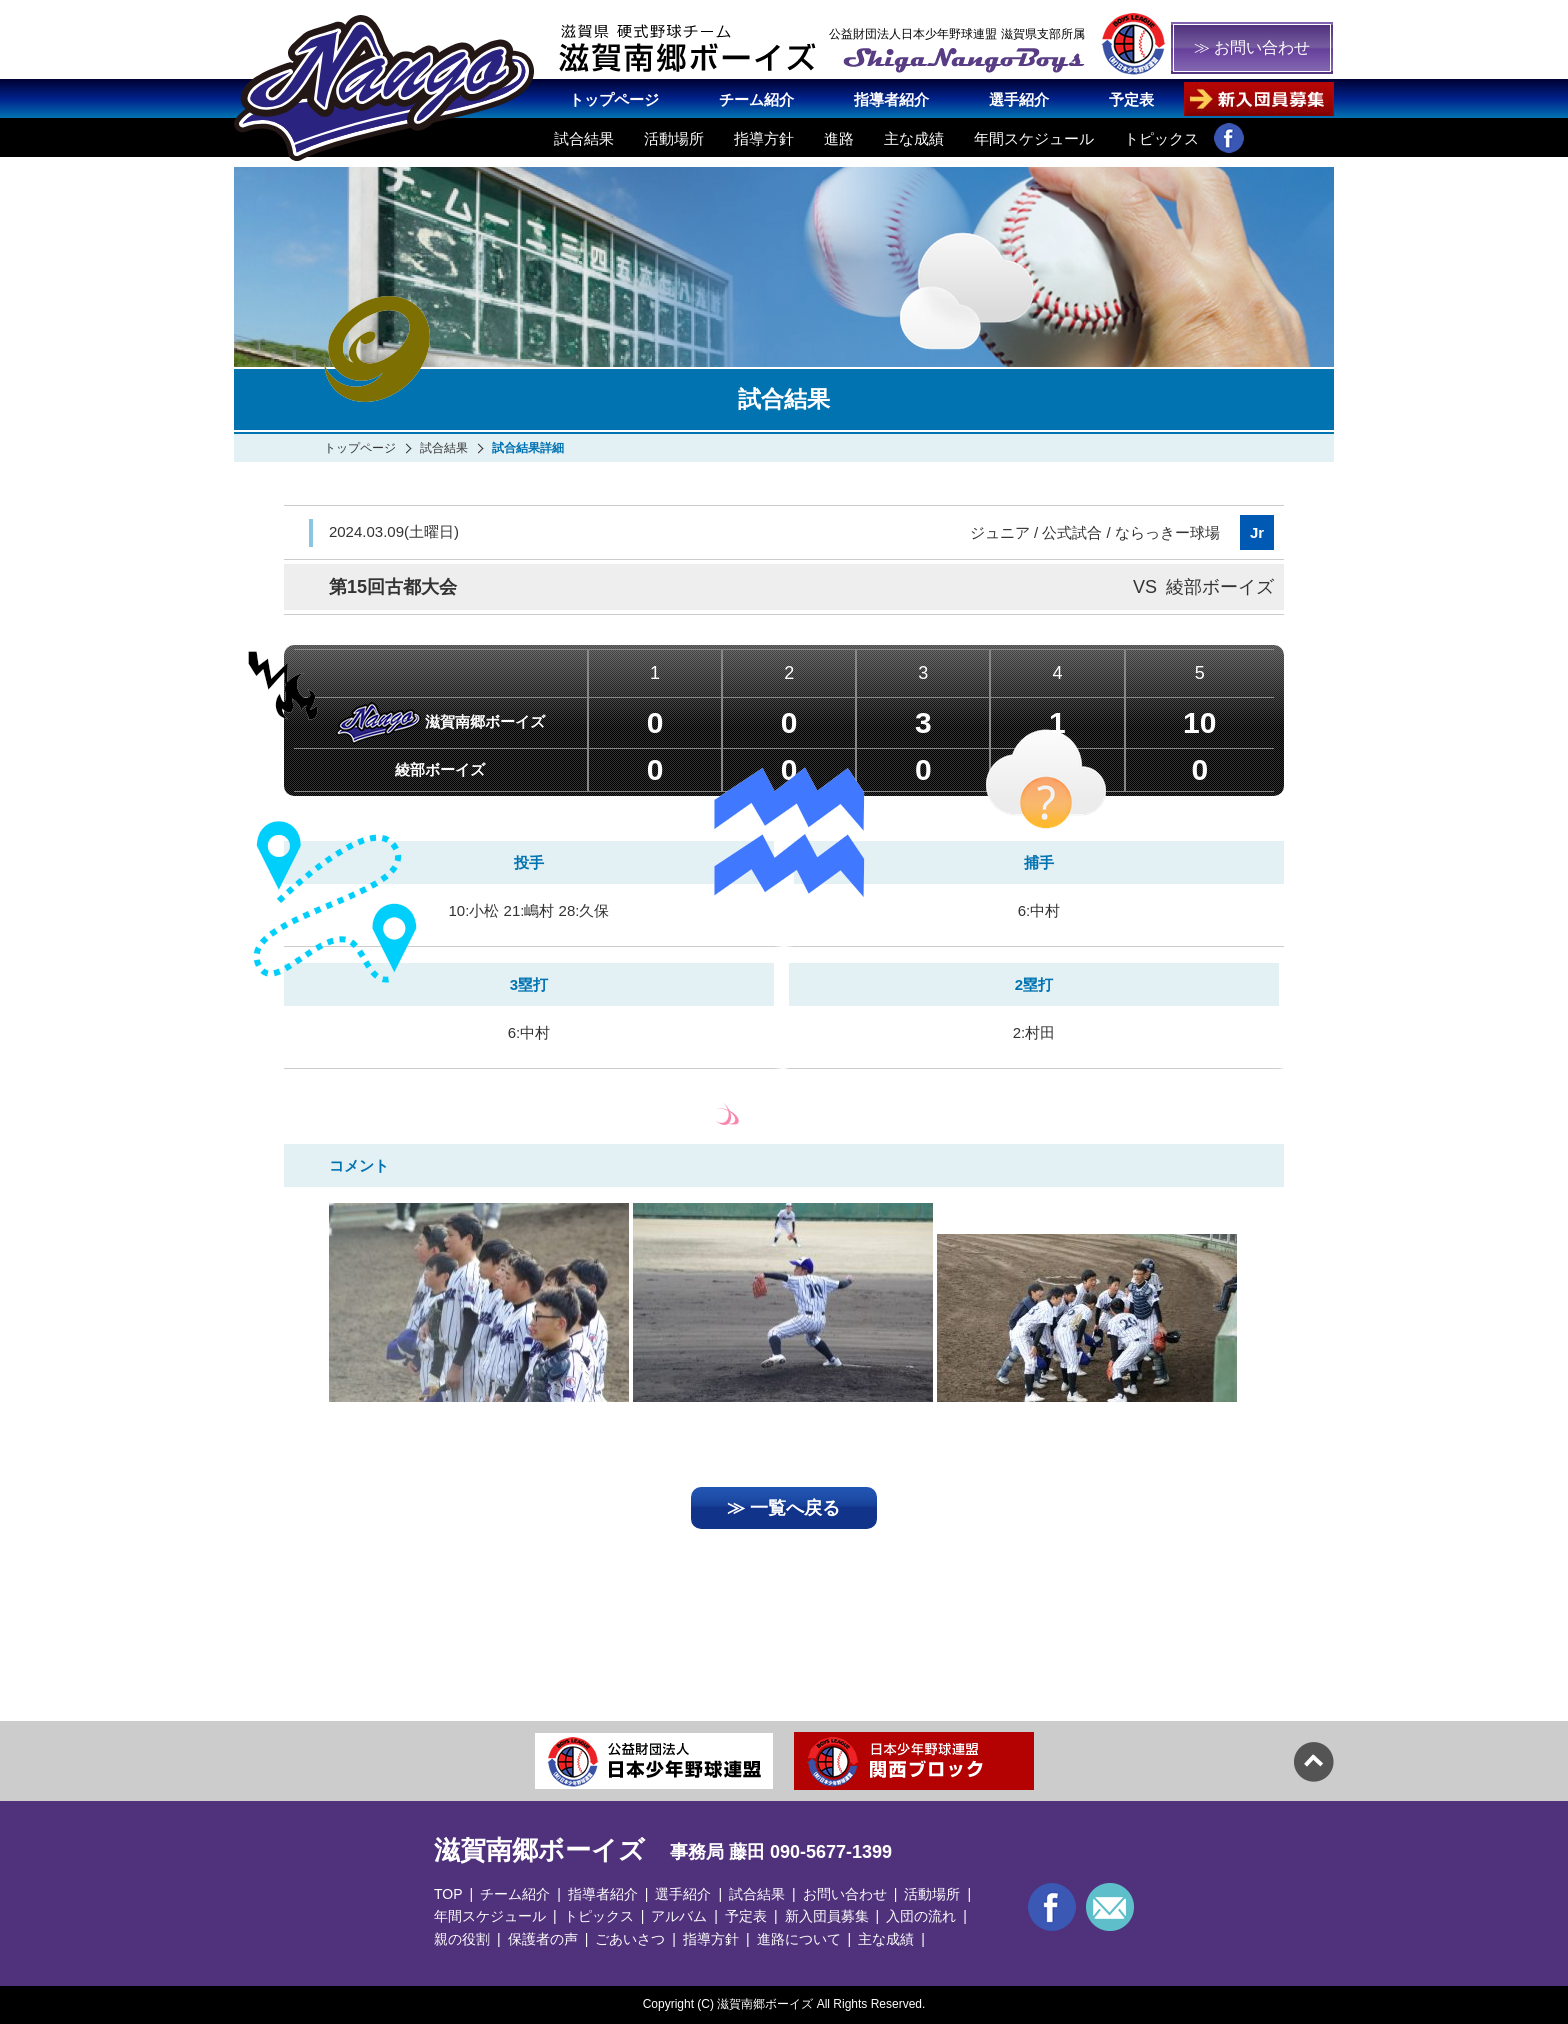 The image size is (1568, 2024). I want to click on view route distance between two points, so click(335, 902).